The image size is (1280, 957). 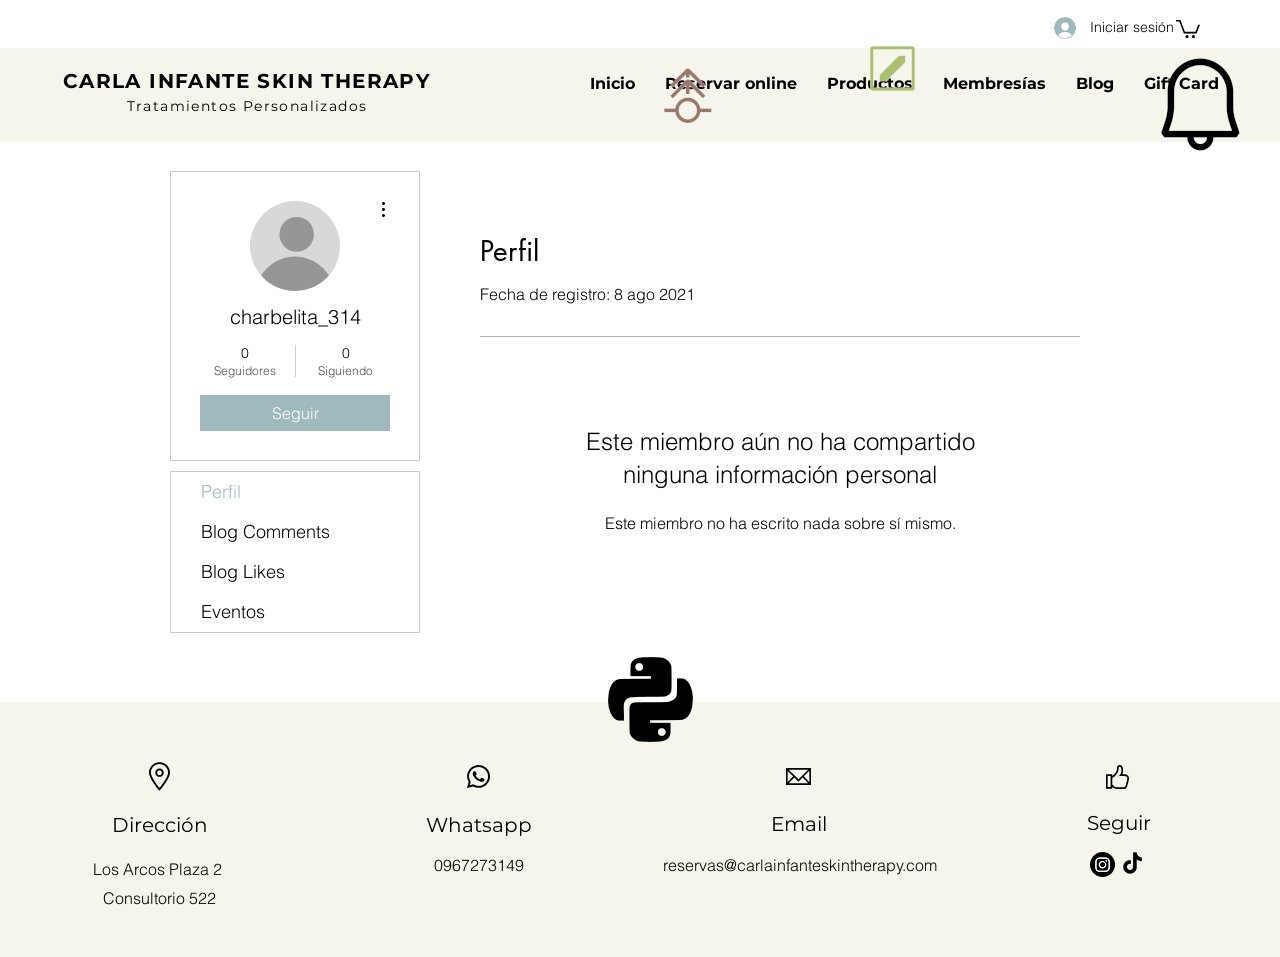 I want to click on indicates a file ignored in diff comparison, so click(x=892, y=68).